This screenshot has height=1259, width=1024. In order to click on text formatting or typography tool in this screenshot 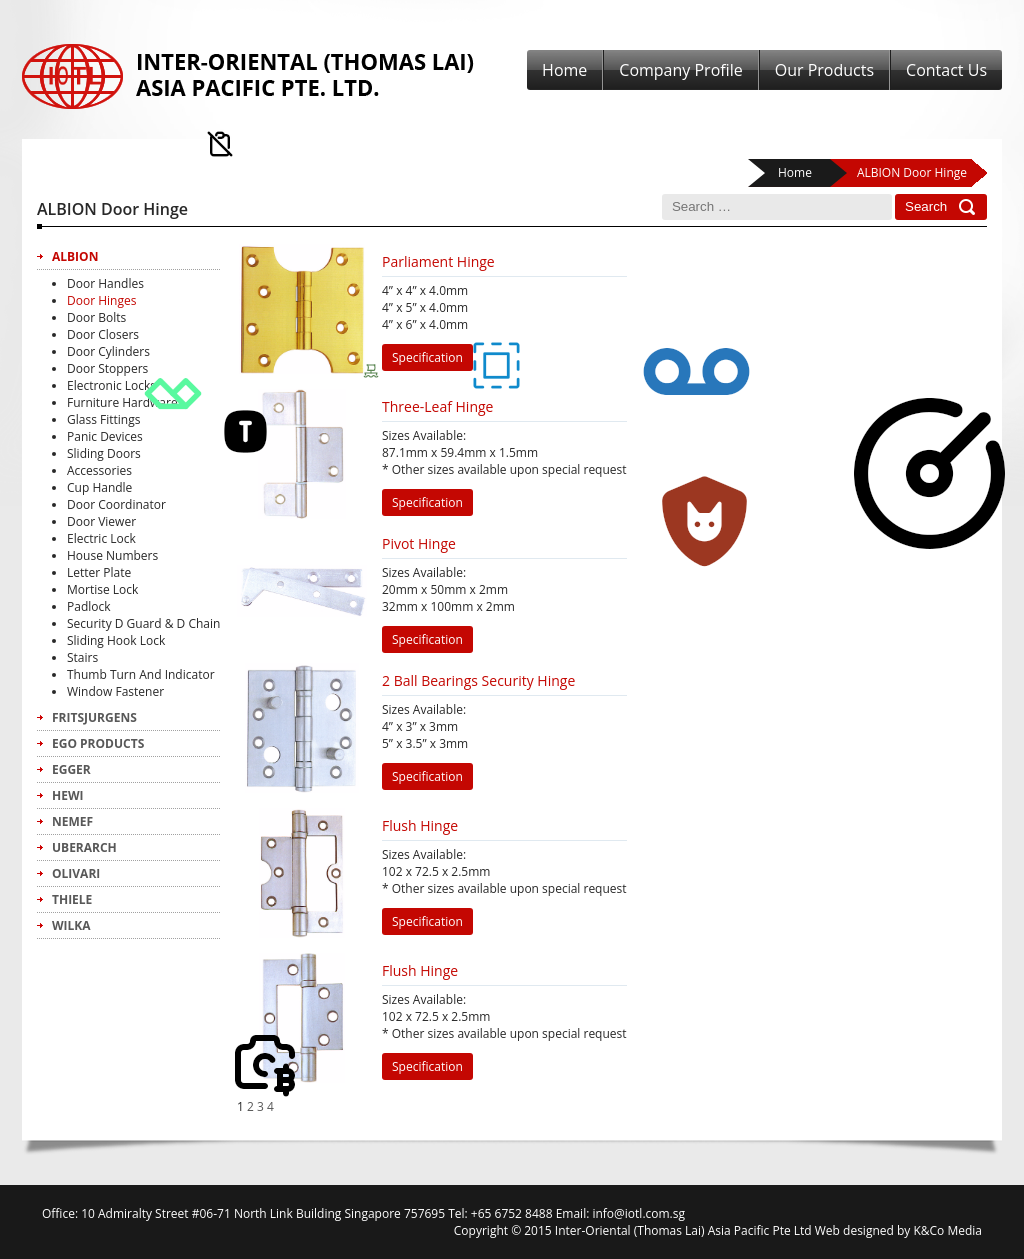, I will do `click(245, 431)`.